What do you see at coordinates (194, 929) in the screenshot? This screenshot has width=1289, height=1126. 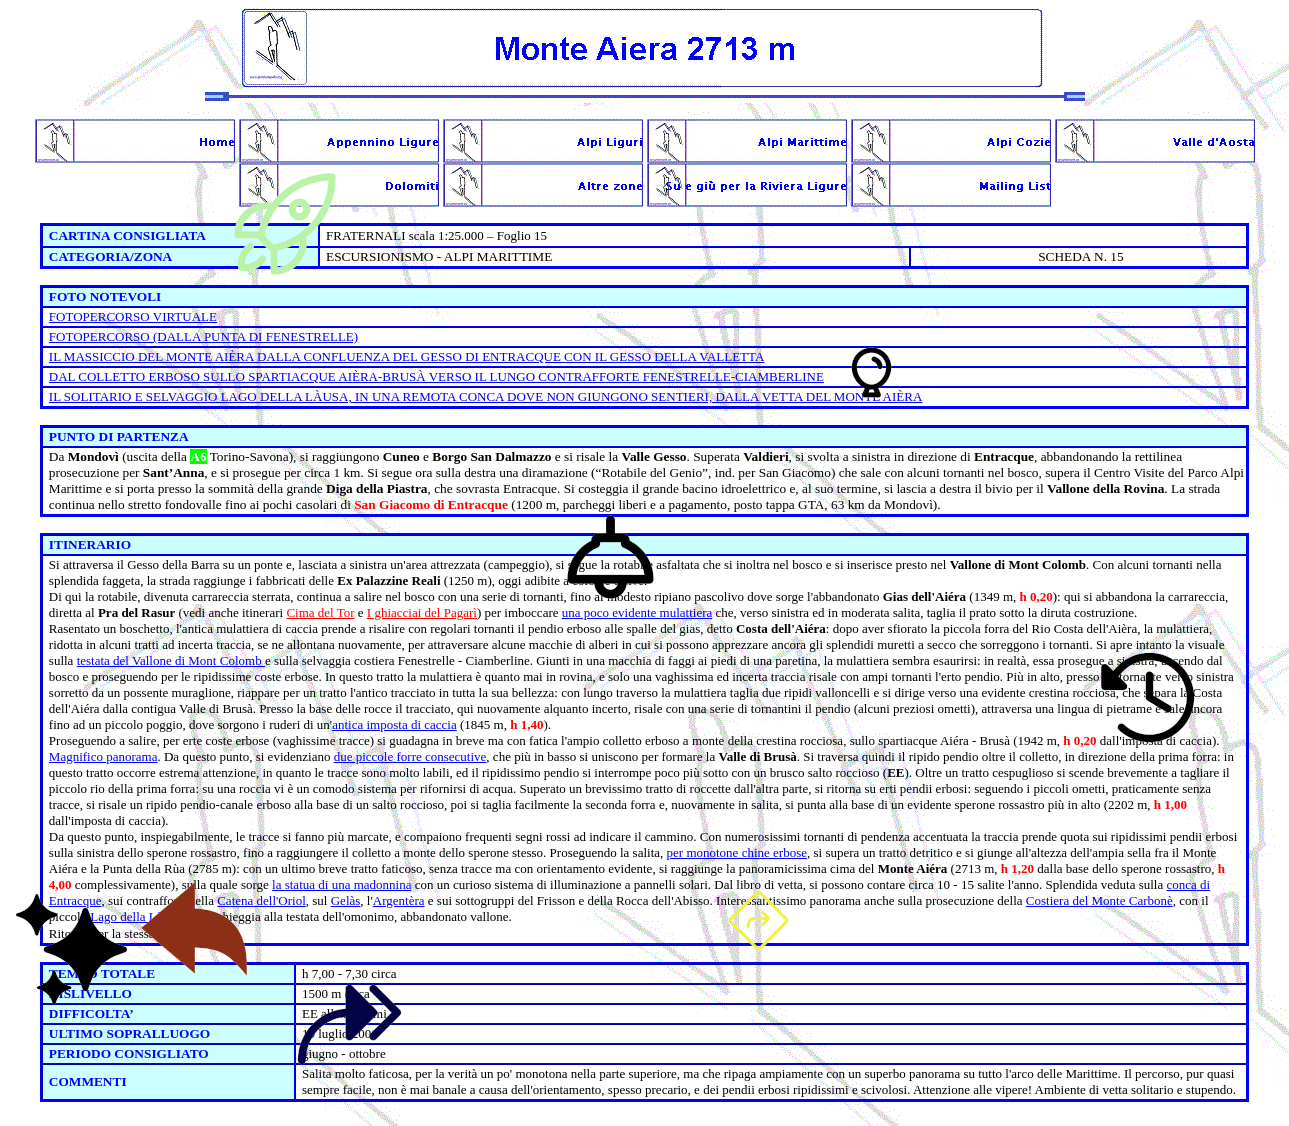 I see `undo the last action` at bounding box center [194, 929].